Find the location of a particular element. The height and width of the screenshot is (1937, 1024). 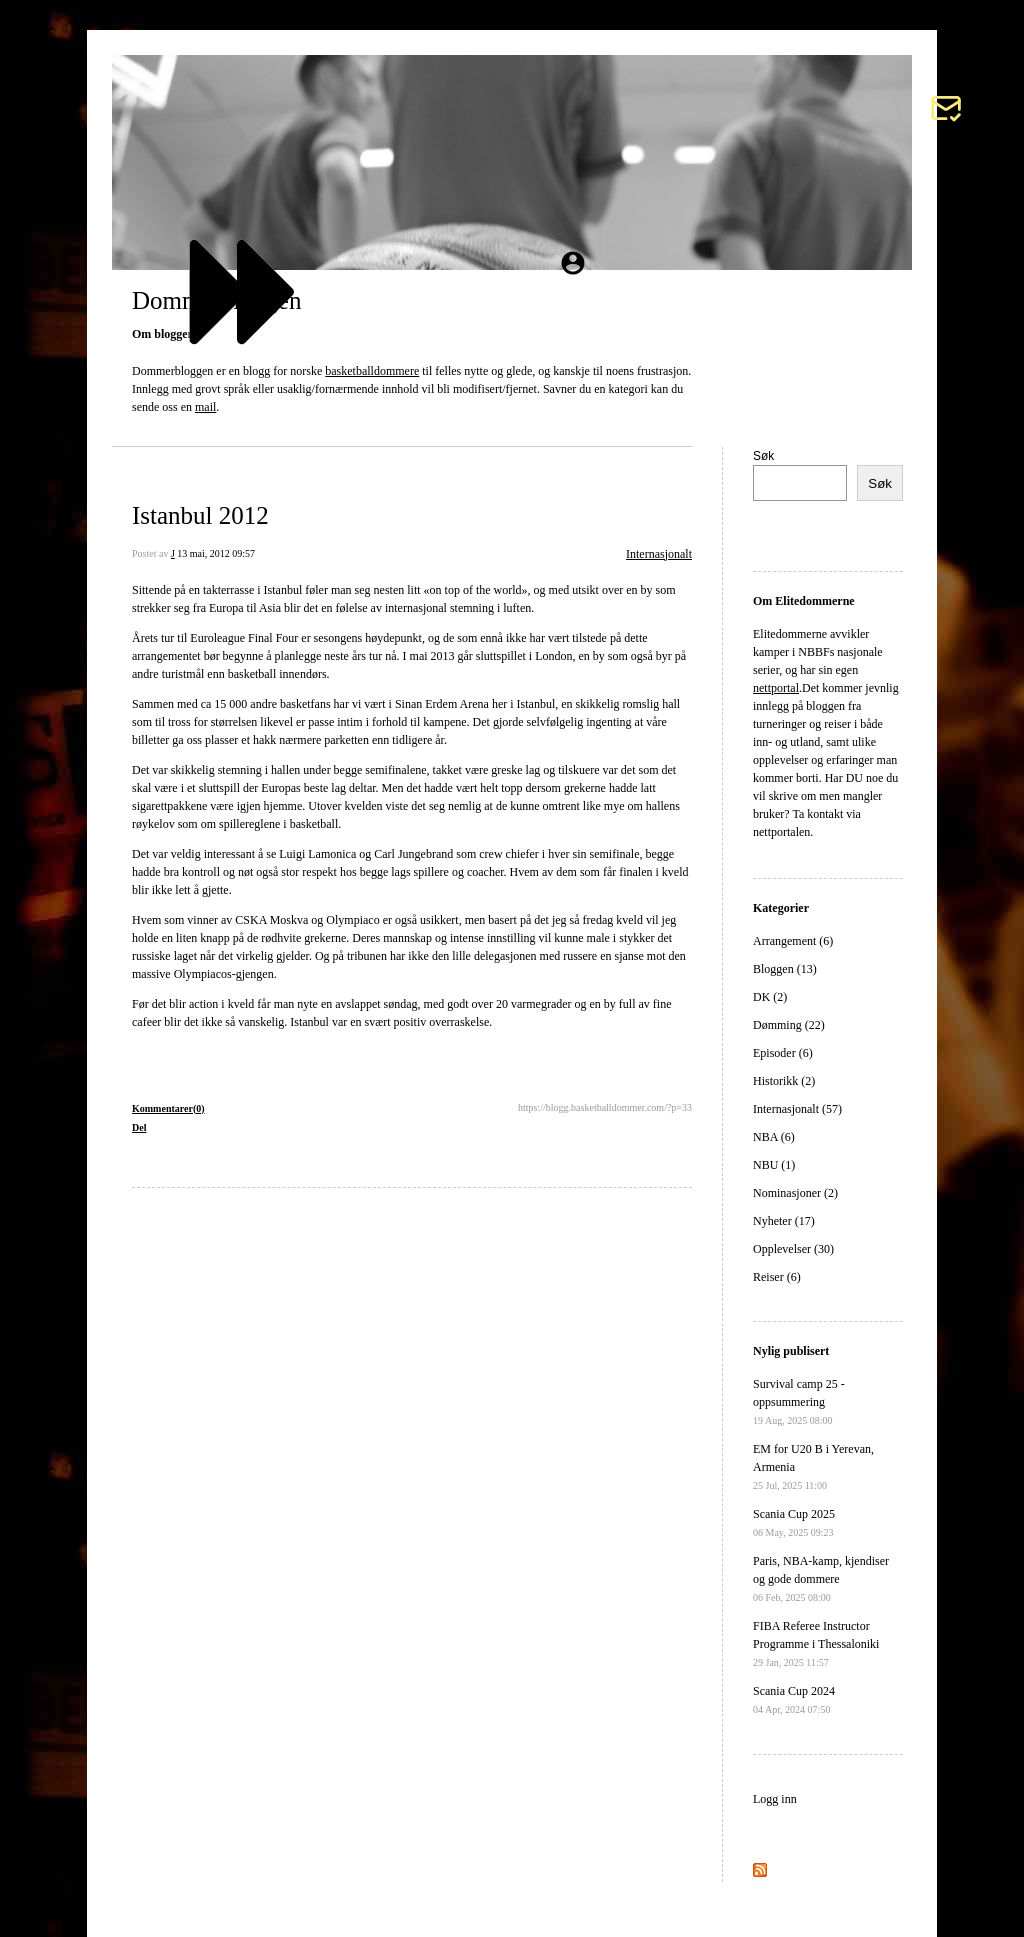

access your profile or account settings is located at coordinates (573, 263).